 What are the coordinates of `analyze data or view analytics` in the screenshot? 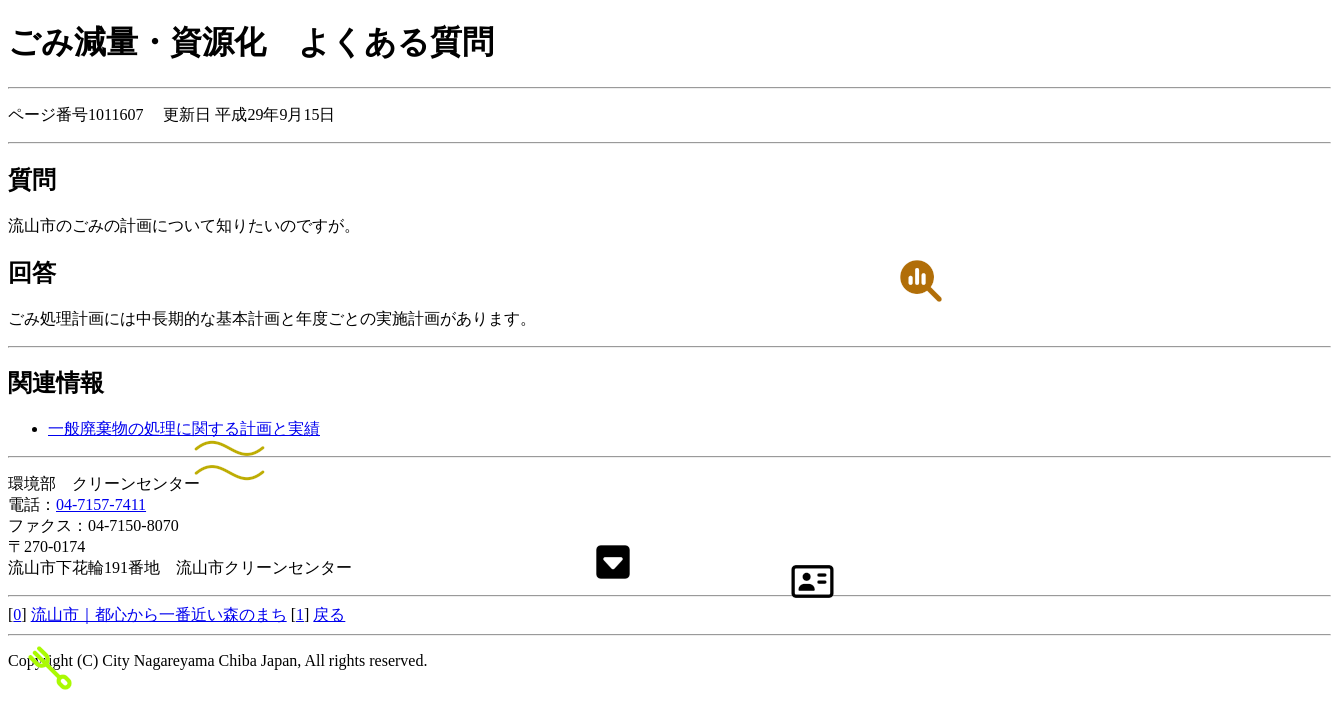 It's located at (921, 281).